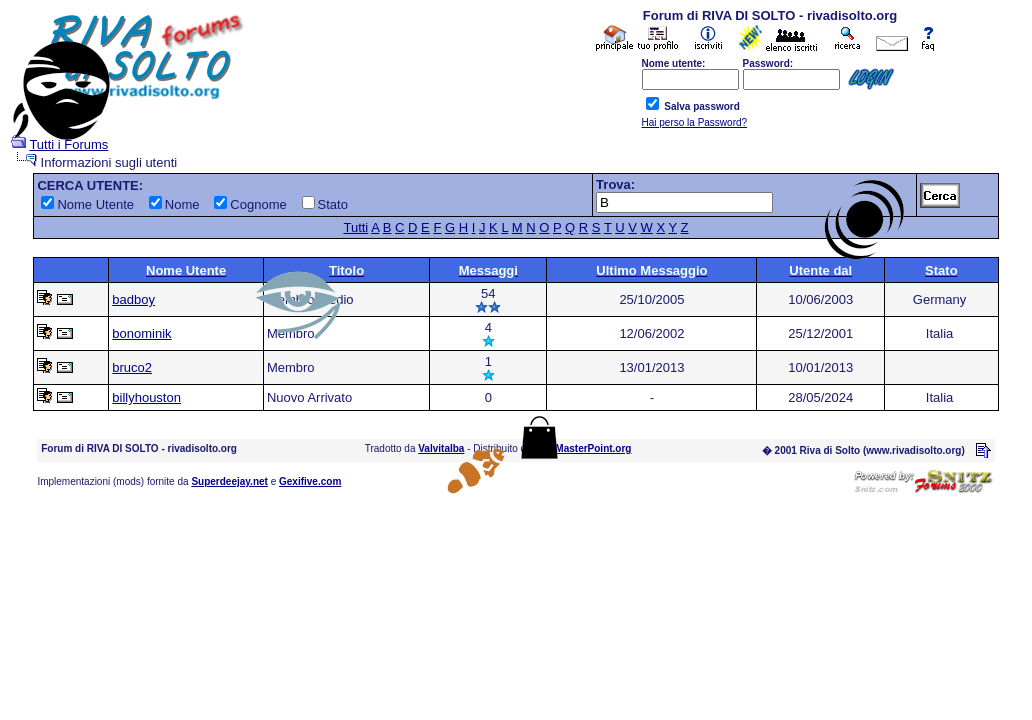 The height and width of the screenshot is (720, 1032). I want to click on view your shopping cart, so click(539, 437).